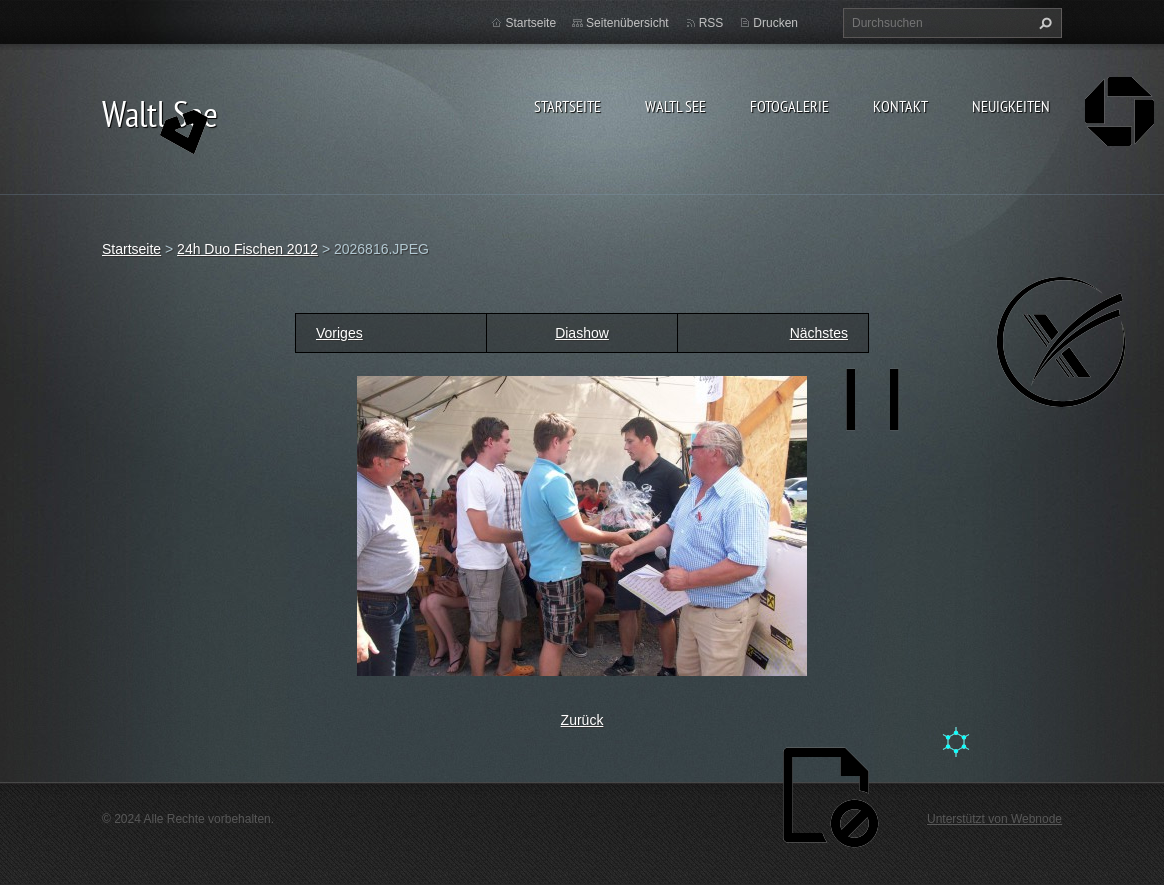  Describe the element at coordinates (826, 795) in the screenshot. I see `file access denied or restricted` at that location.